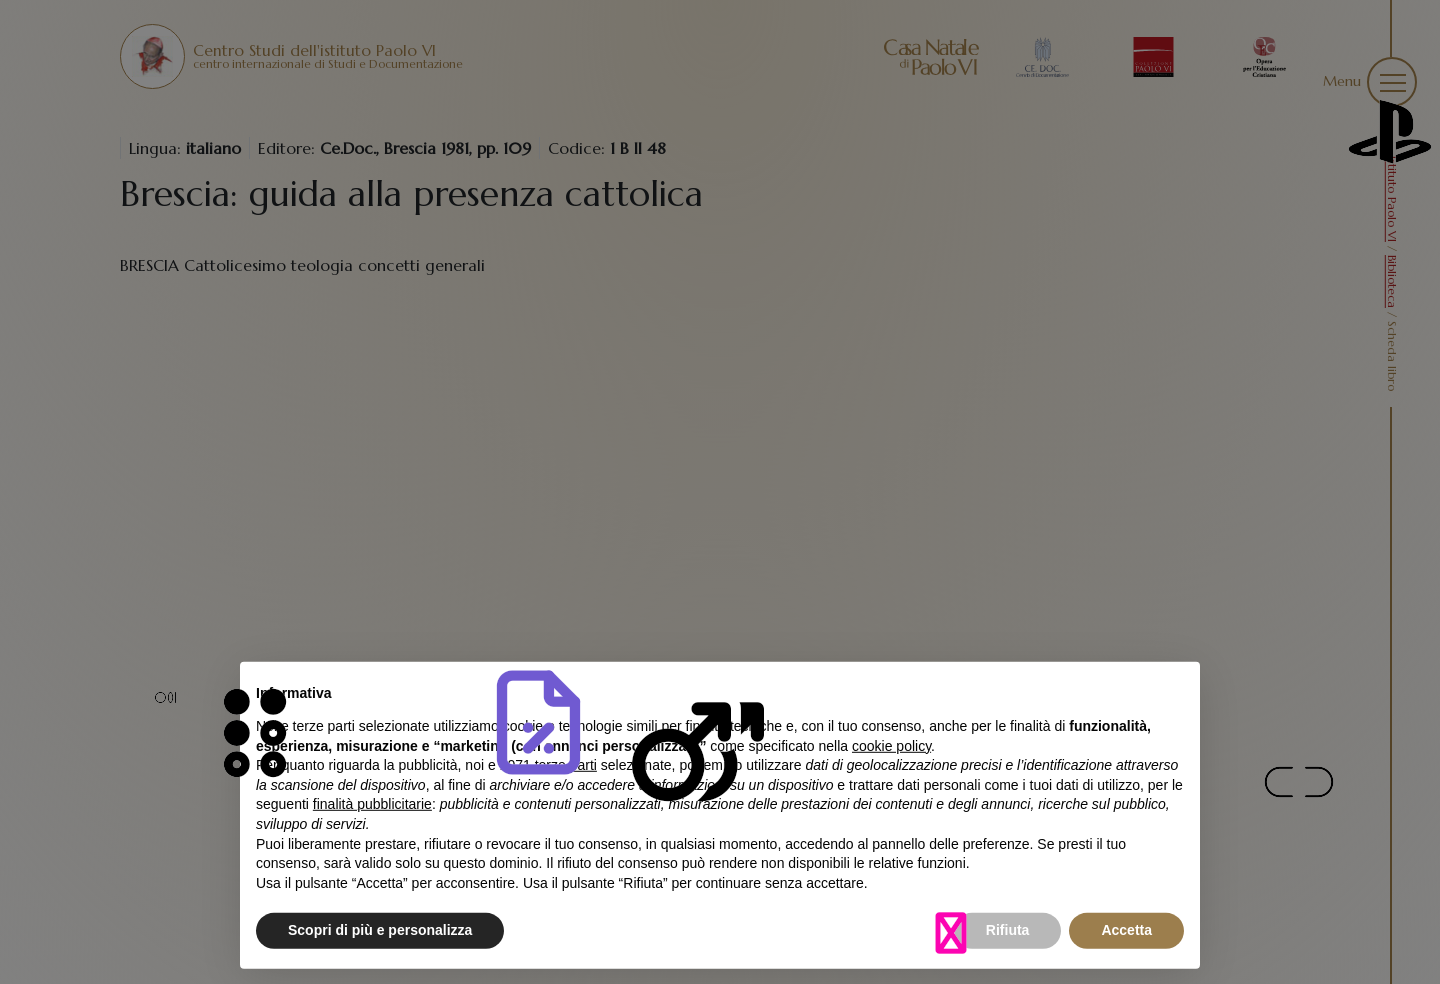 This screenshot has width=1440, height=984. I want to click on unlink or disconnect a linked item, so click(1299, 782).